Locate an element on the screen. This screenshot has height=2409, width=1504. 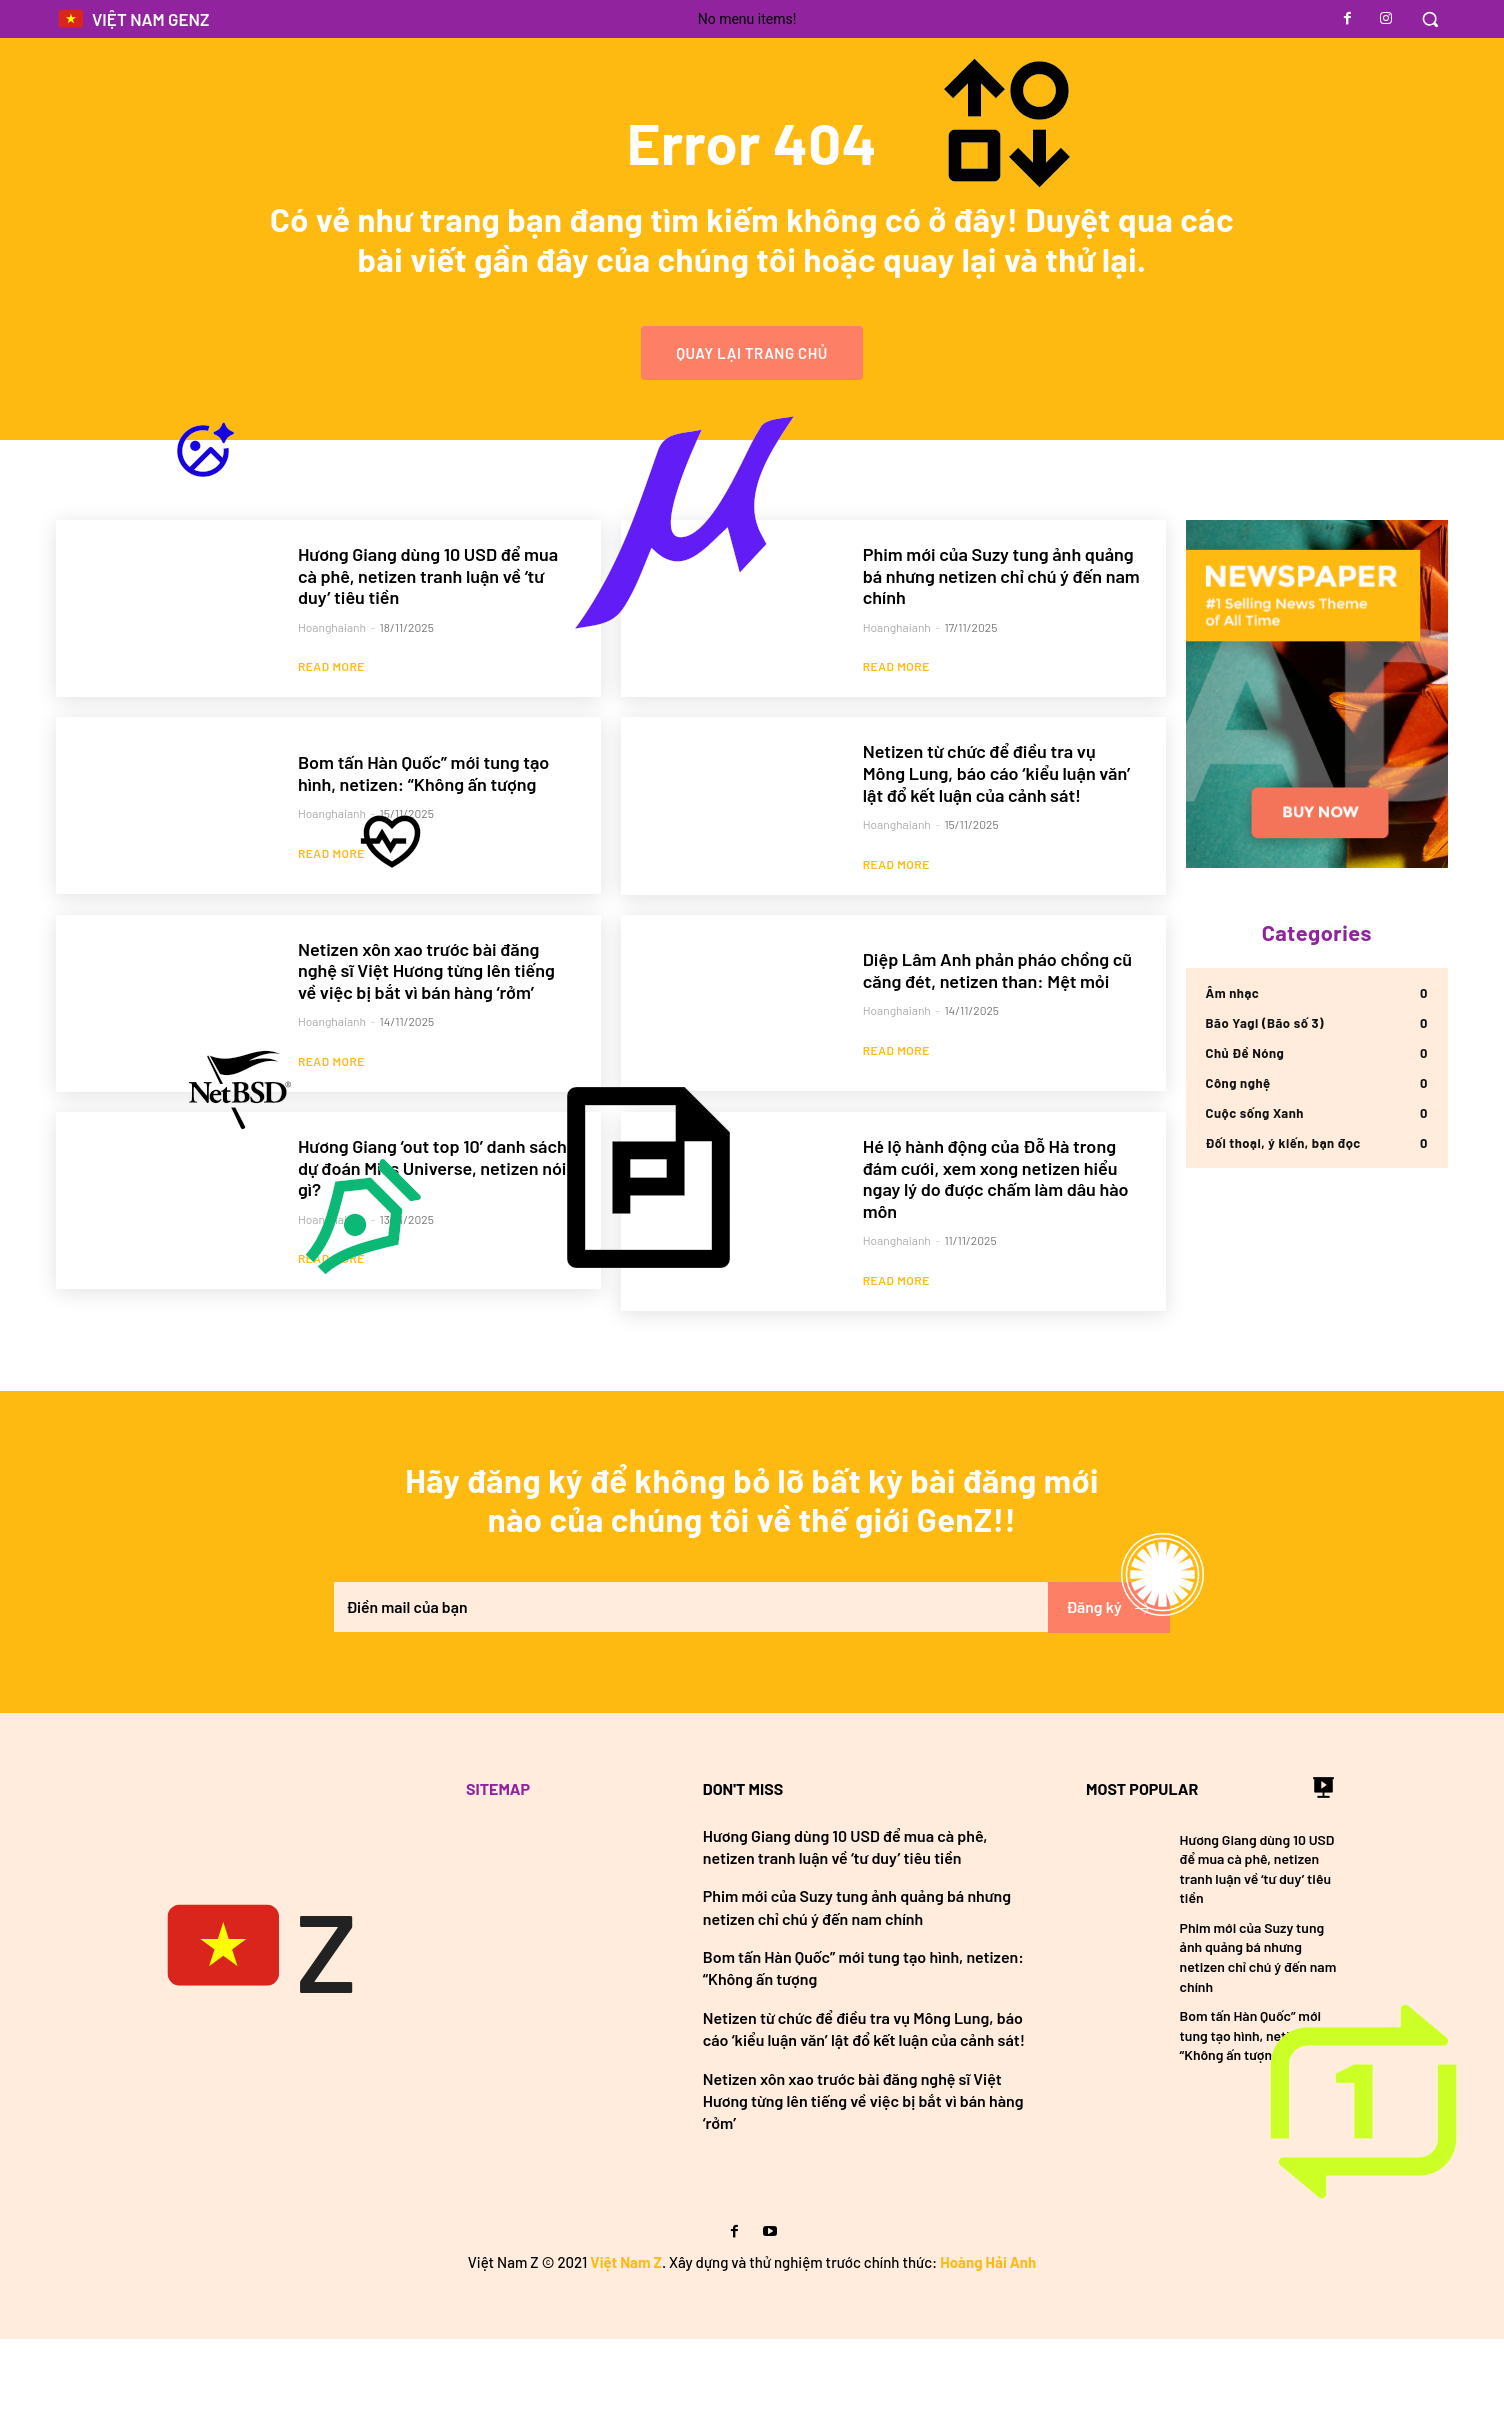
repeat the current track is located at coordinates (1363, 2101).